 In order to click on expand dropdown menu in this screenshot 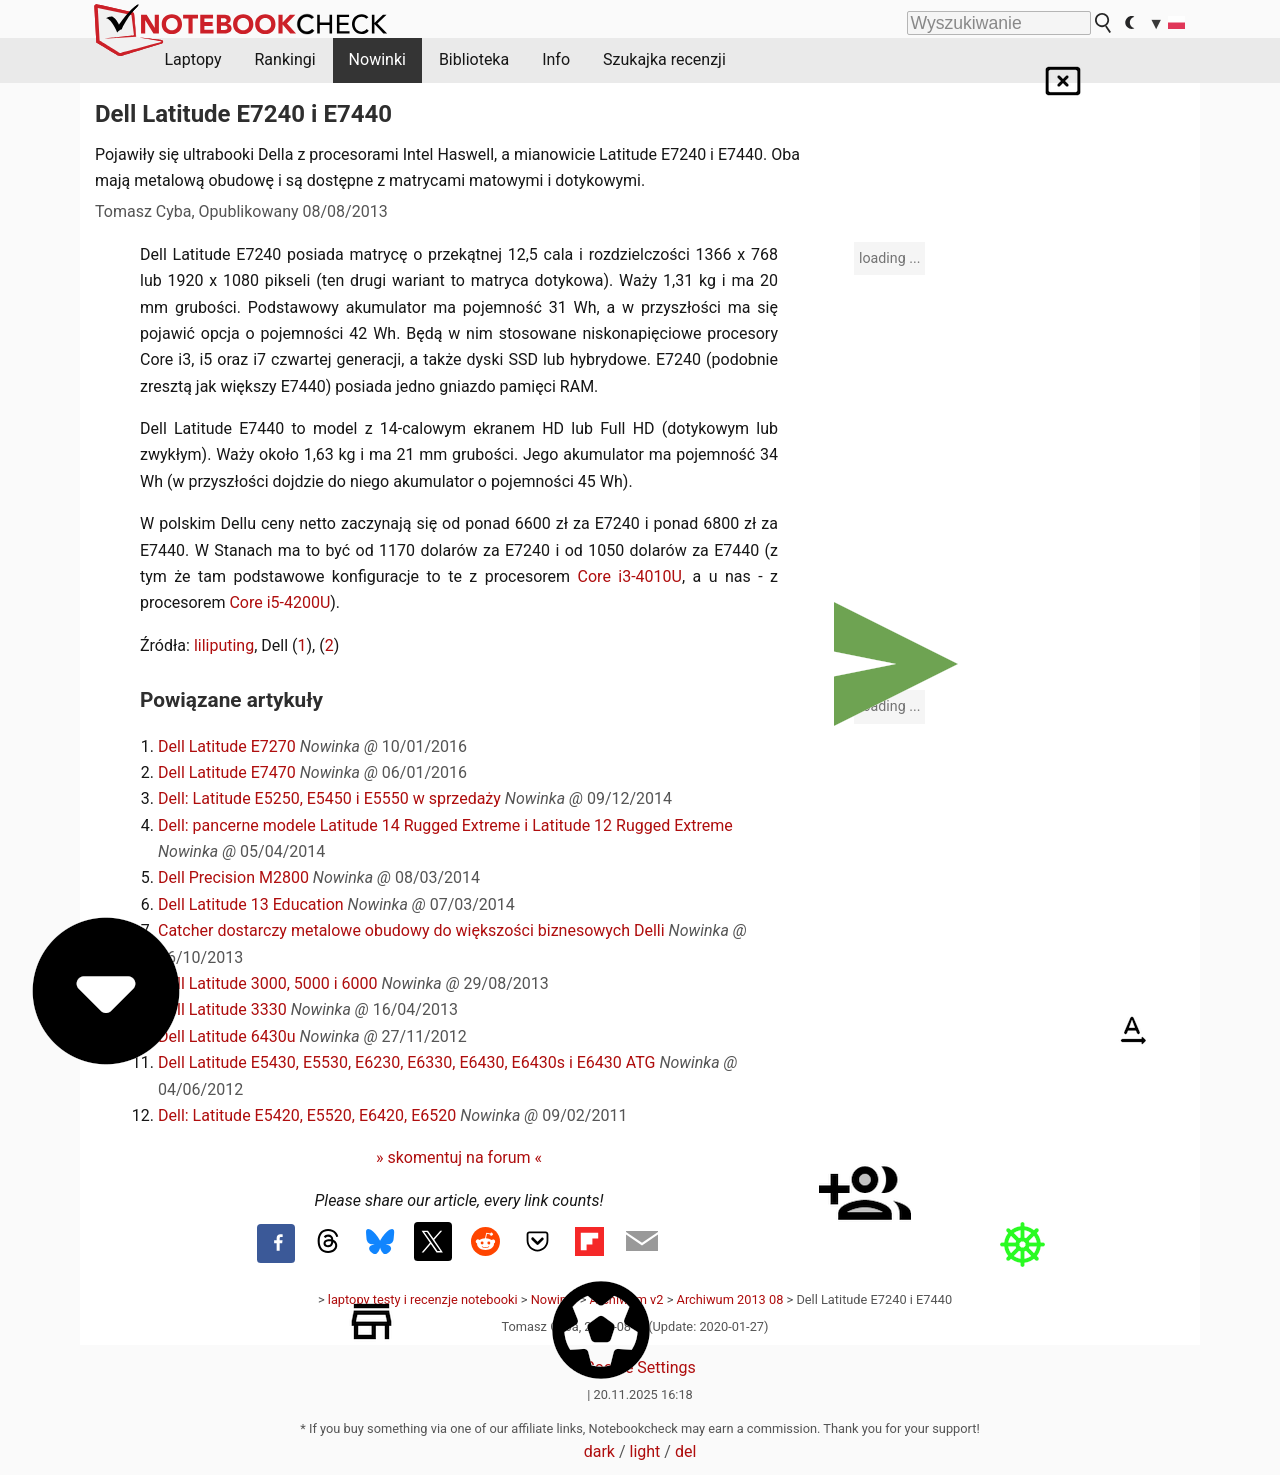, I will do `click(106, 991)`.